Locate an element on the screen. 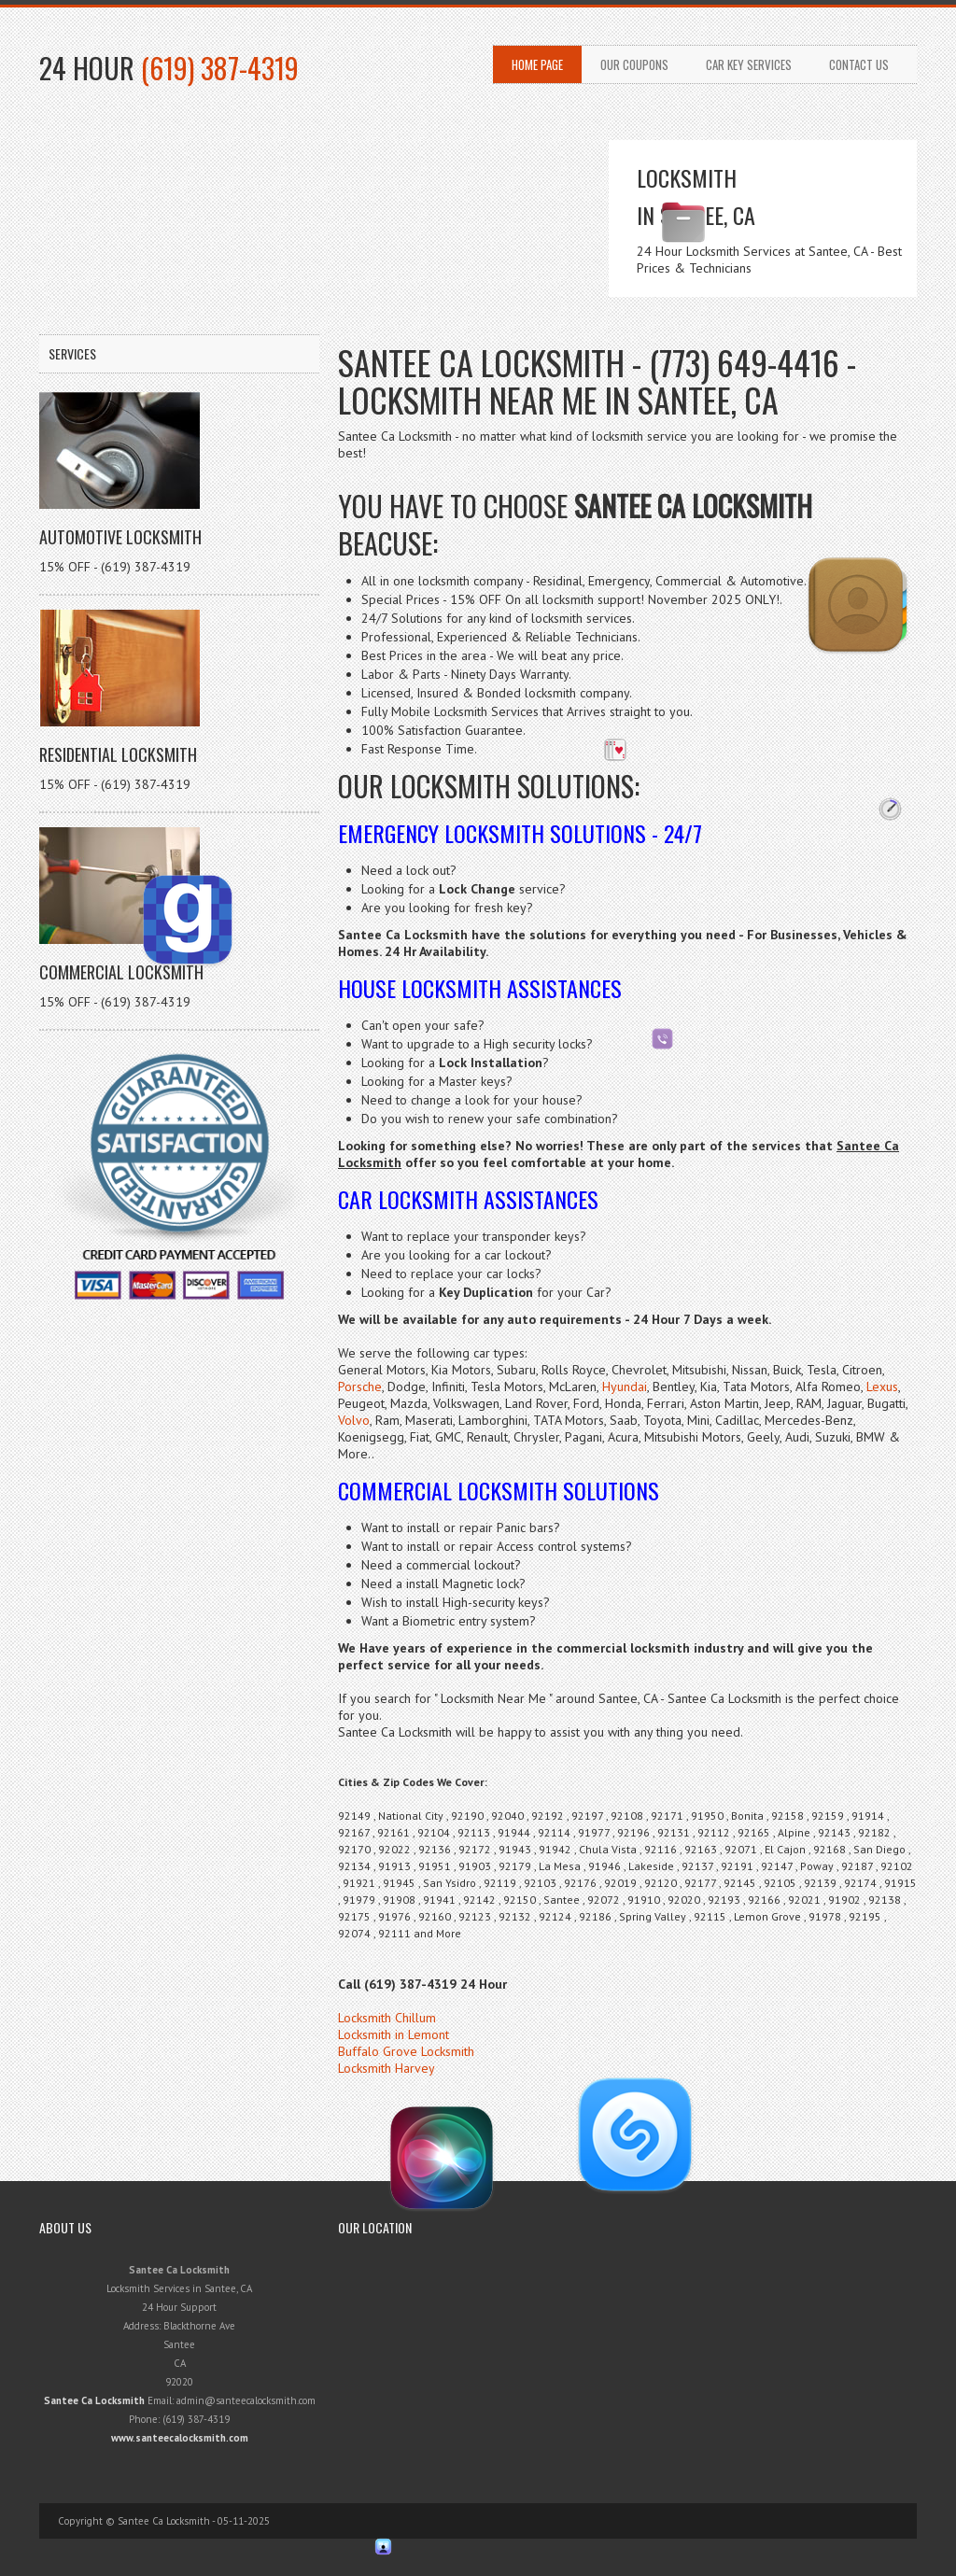  open the screen sharing app is located at coordinates (383, 2546).